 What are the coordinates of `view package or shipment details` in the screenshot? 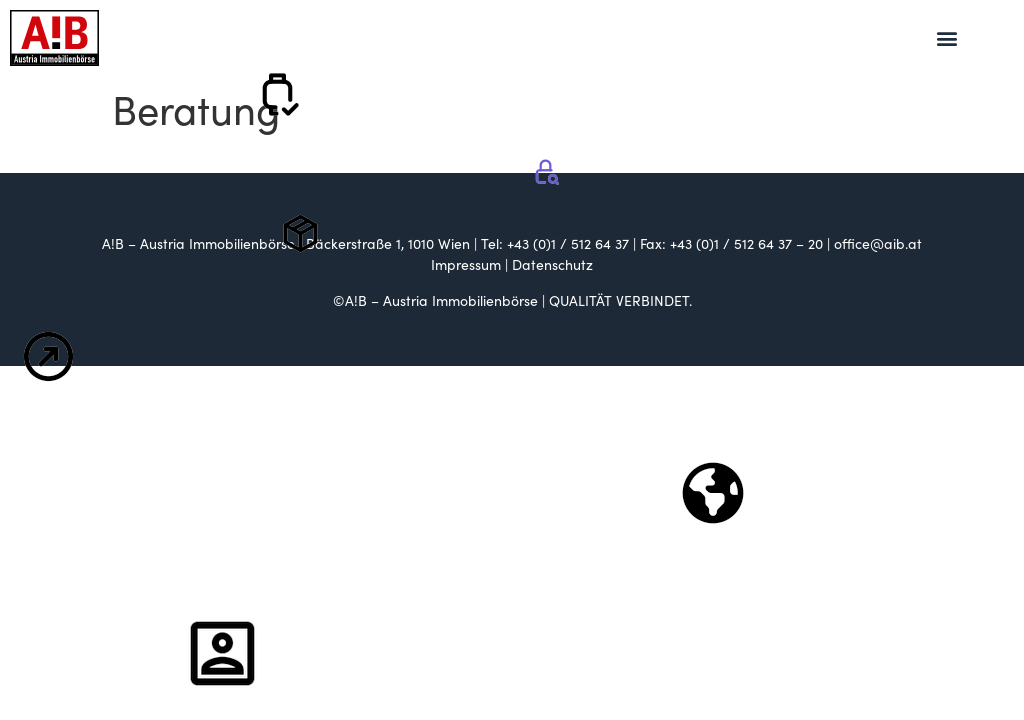 It's located at (300, 233).